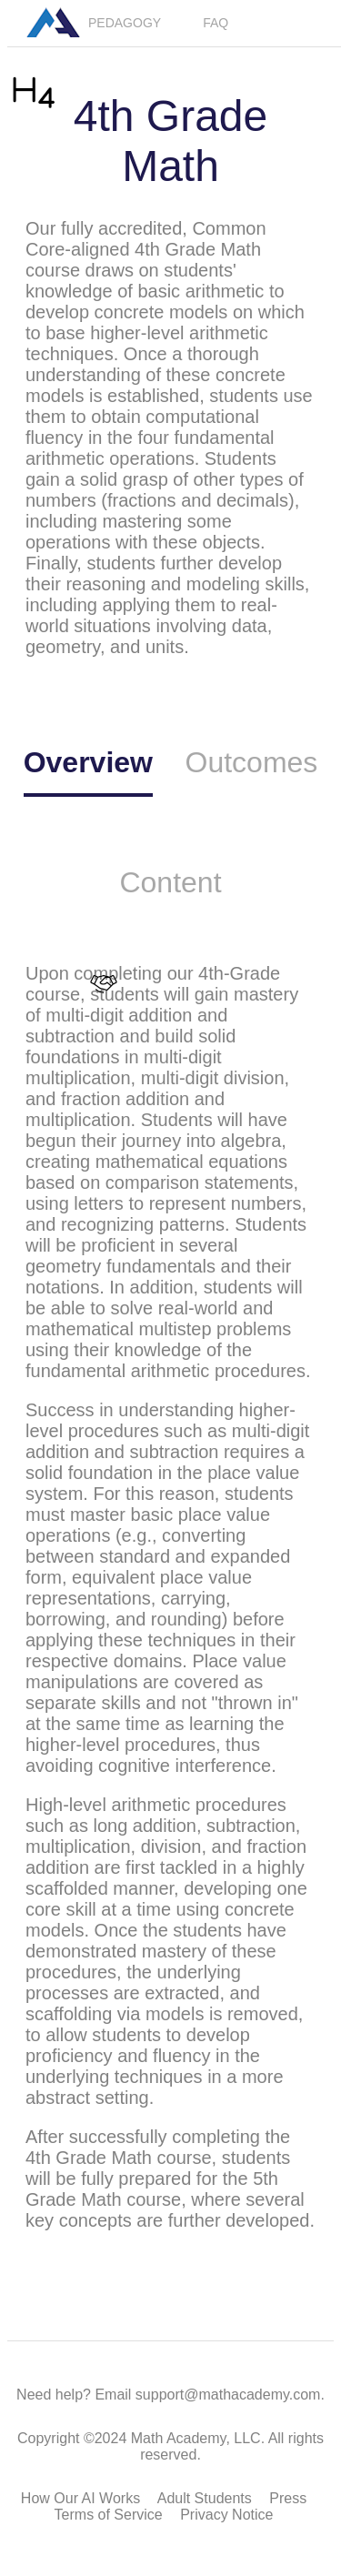 Image resolution: width=341 pixels, height=2576 pixels. I want to click on format text as heading level 4, so click(31, 92).